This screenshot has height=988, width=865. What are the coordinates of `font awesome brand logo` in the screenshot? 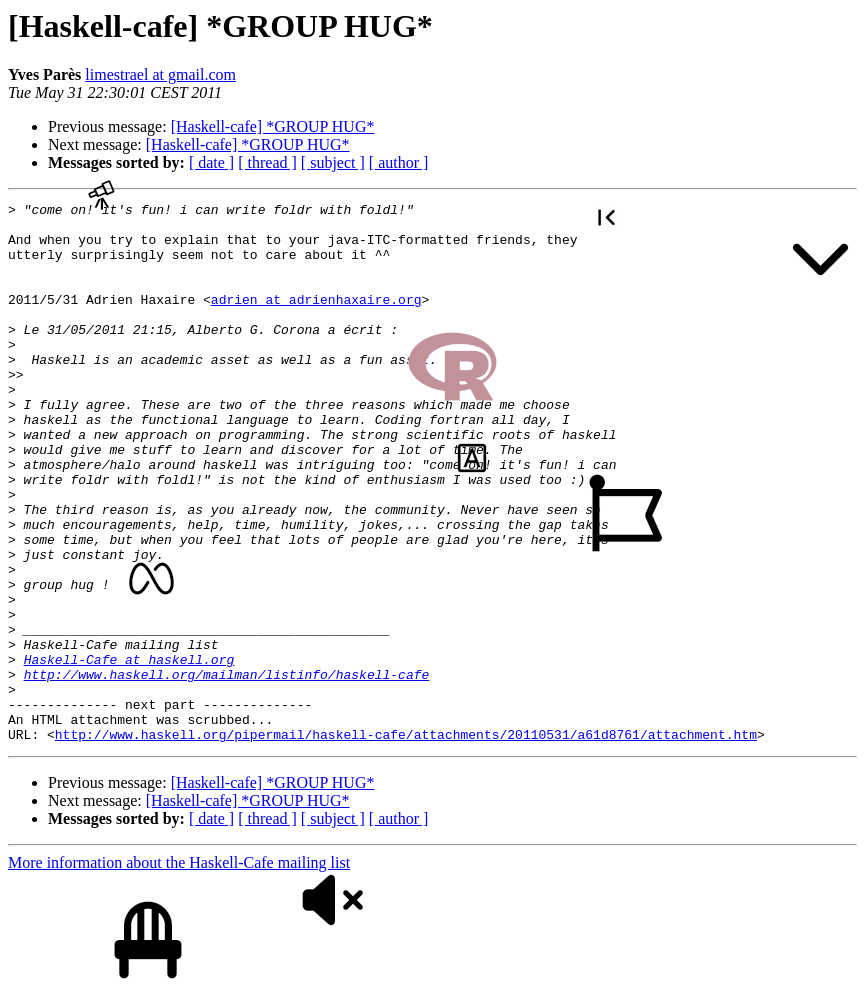 It's located at (626, 513).